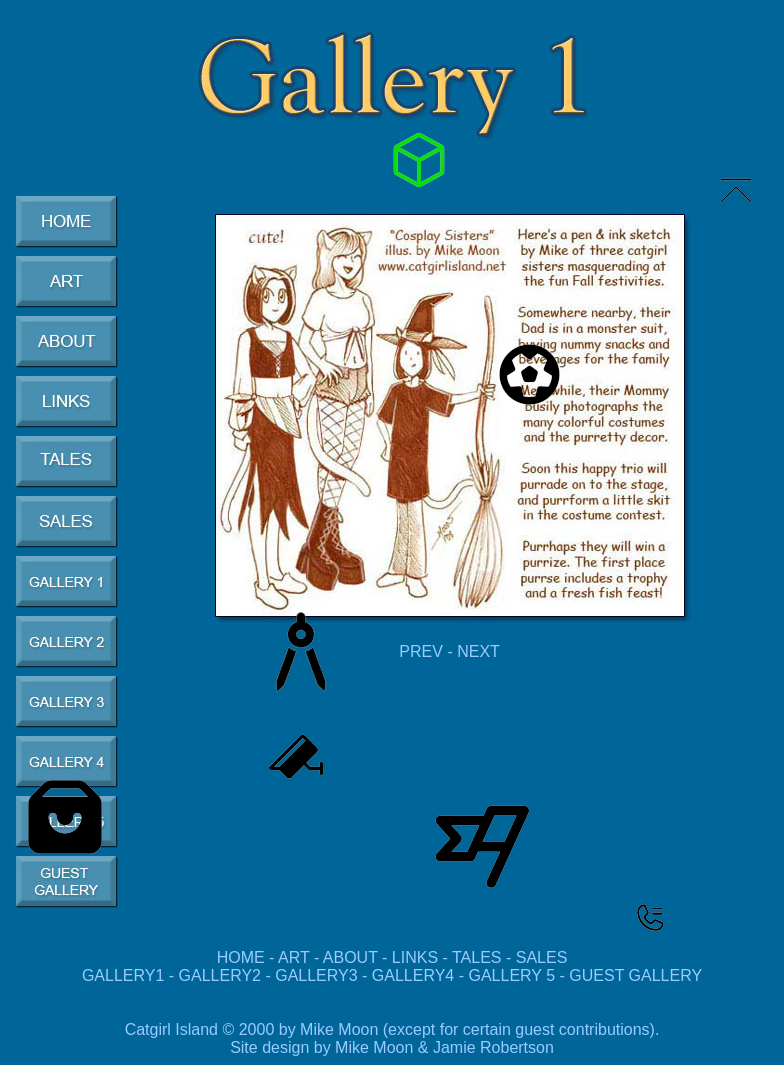 Image resolution: width=784 pixels, height=1065 pixels. What do you see at coordinates (736, 190) in the screenshot?
I see `collapse content to top` at bounding box center [736, 190].